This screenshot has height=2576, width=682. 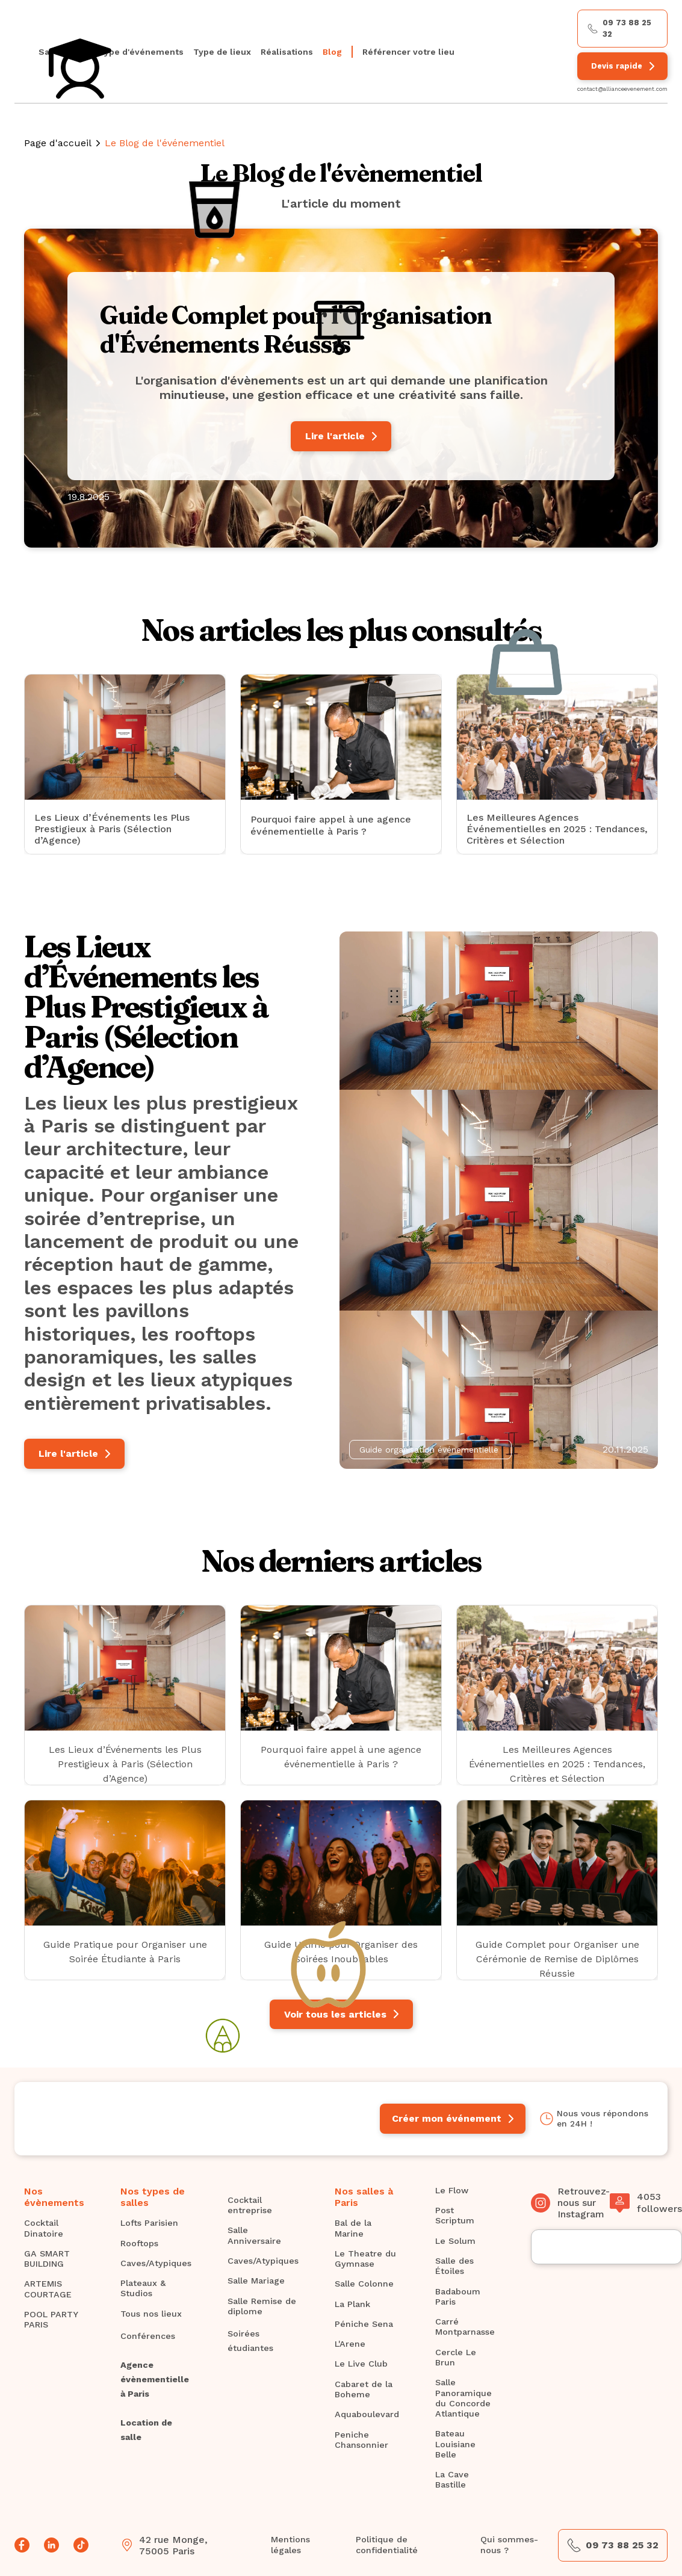 What do you see at coordinates (223, 2036) in the screenshot?
I see `edit or modify content` at bounding box center [223, 2036].